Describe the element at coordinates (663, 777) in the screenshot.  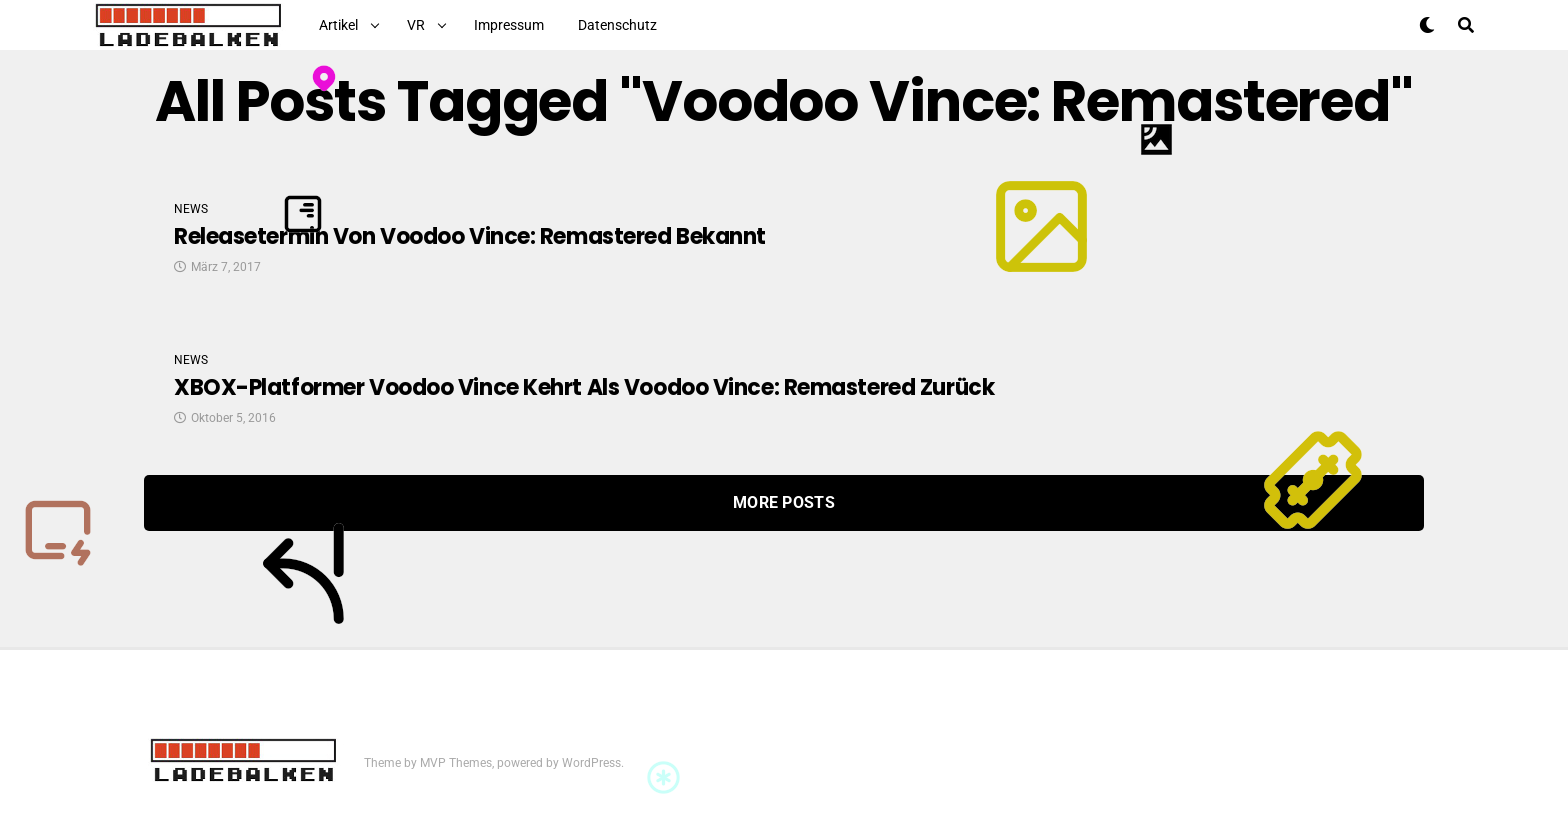
I see `access medical or health features` at that location.